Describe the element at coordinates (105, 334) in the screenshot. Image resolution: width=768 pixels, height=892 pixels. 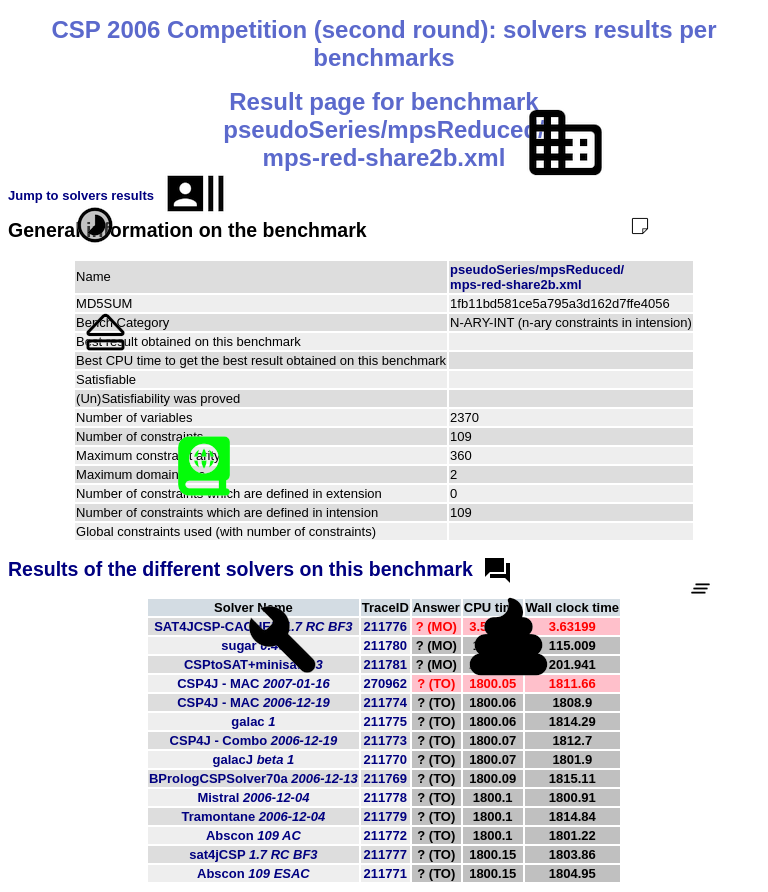
I see `eject media or disc` at that location.